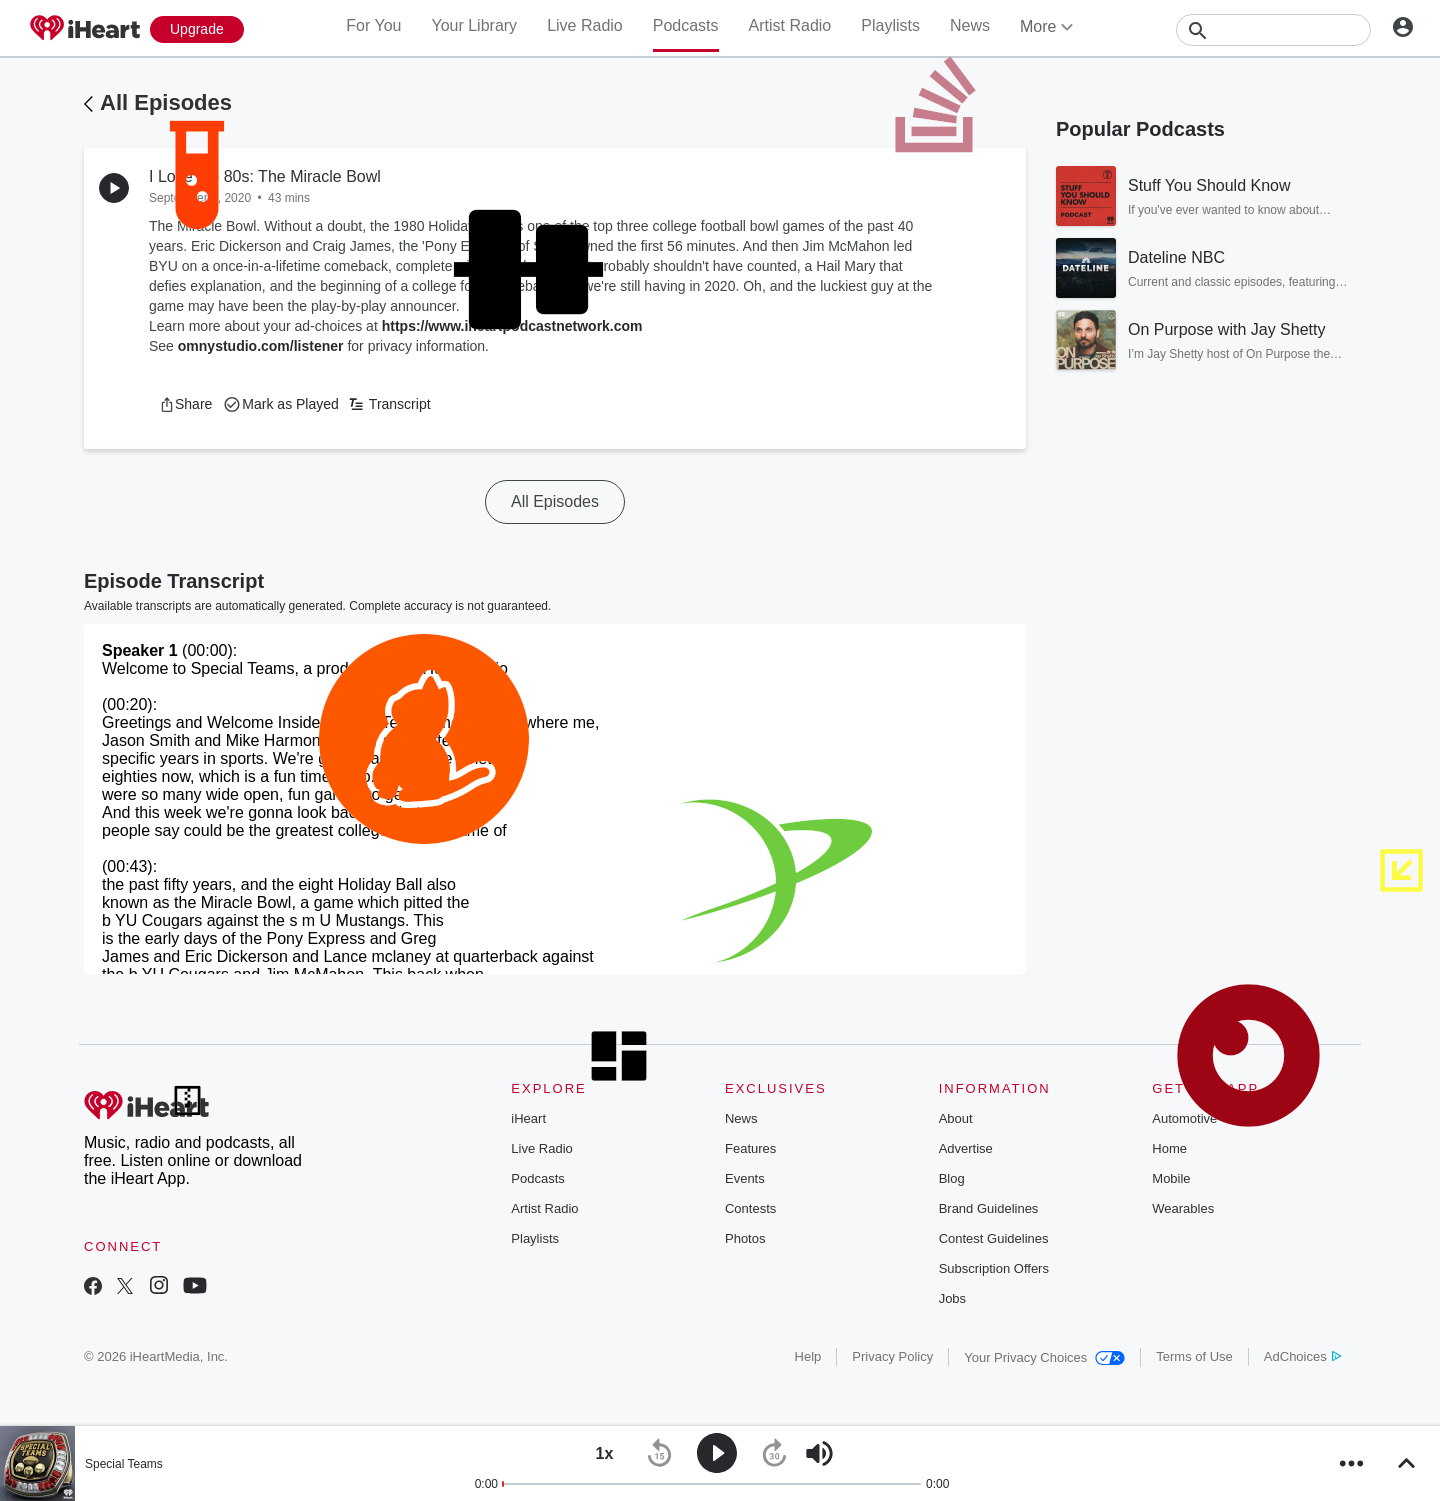 This screenshot has width=1440, height=1501. What do you see at coordinates (197, 175) in the screenshot?
I see `access lab results or medical tests` at bounding box center [197, 175].